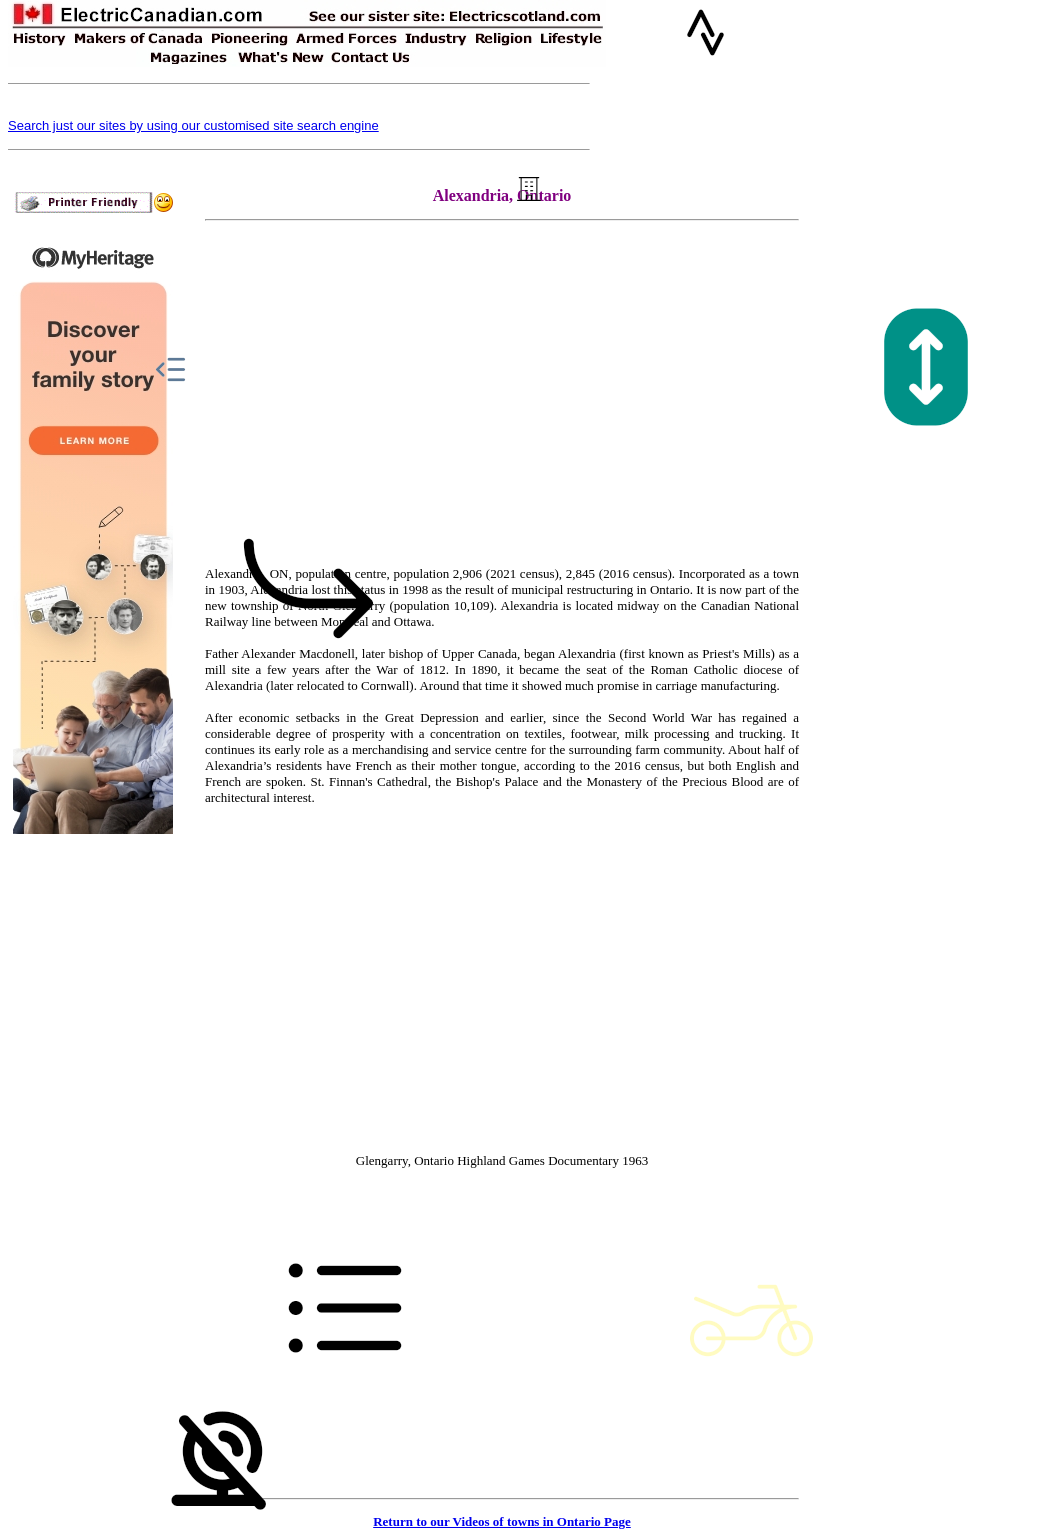  Describe the element at coordinates (705, 32) in the screenshot. I see `connect to strava fitness tracking` at that location.